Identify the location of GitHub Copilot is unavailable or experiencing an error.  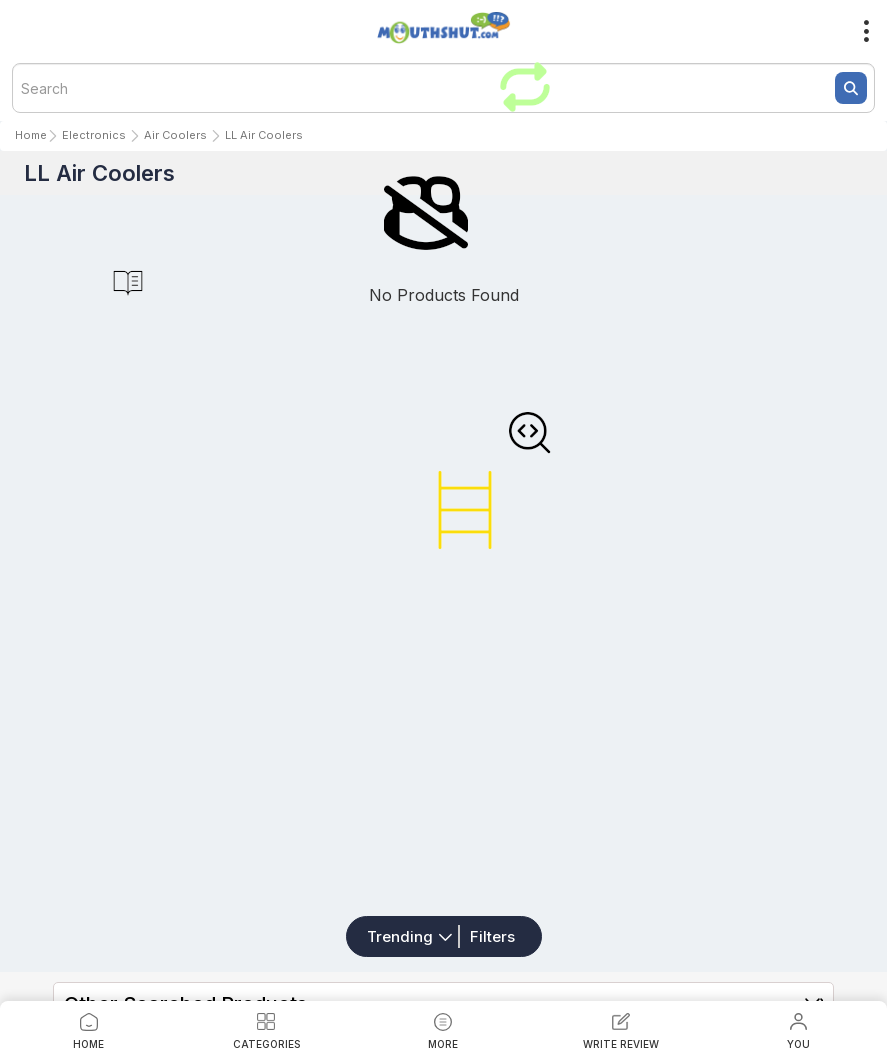
(426, 213).